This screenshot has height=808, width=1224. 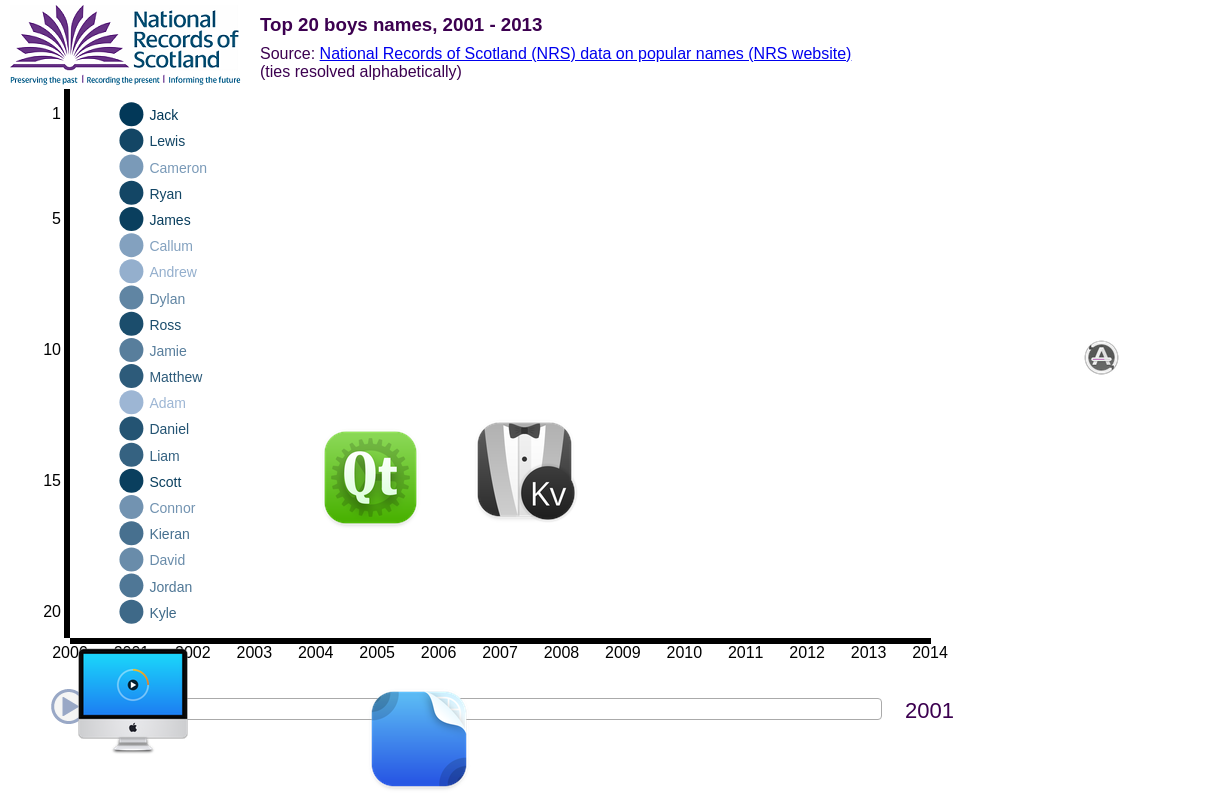 I want to click on open kvantum theme manager, so click(x=524, y=469).